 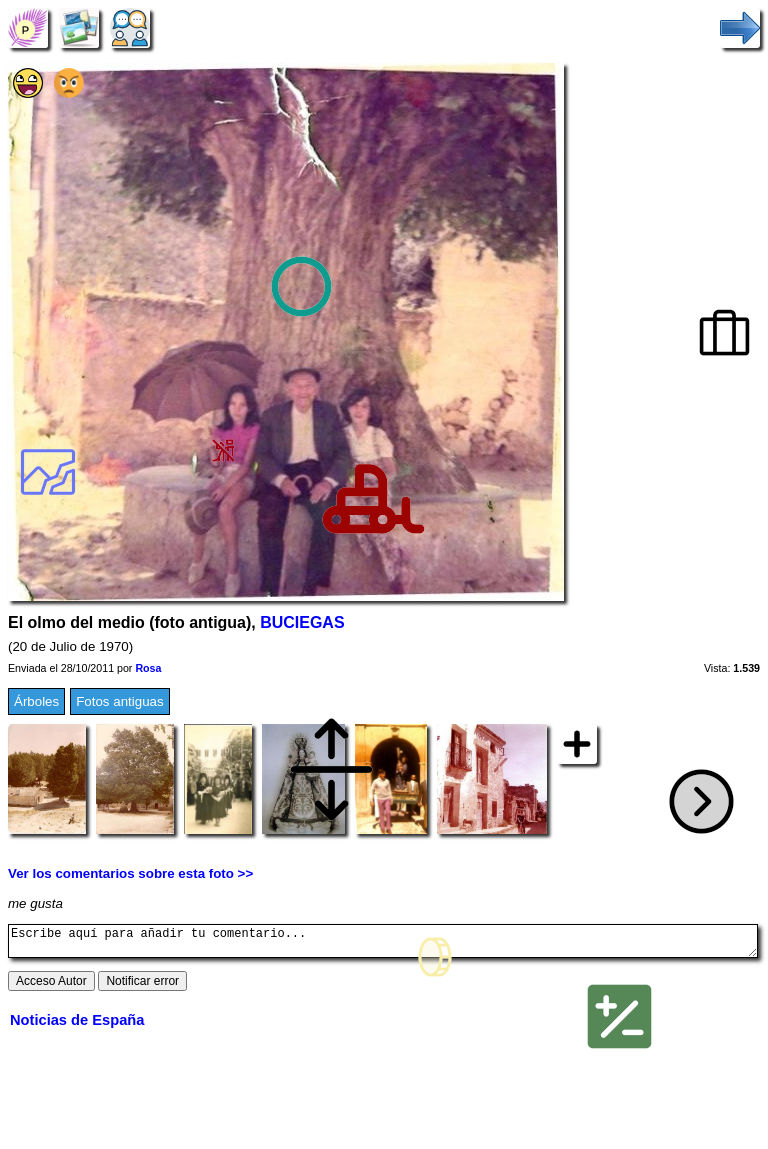 What do you see at coordinates (619, 1016) in the screenshot?
I see `toggle between adding and subtracting values` at bounding box center [619, 1016].